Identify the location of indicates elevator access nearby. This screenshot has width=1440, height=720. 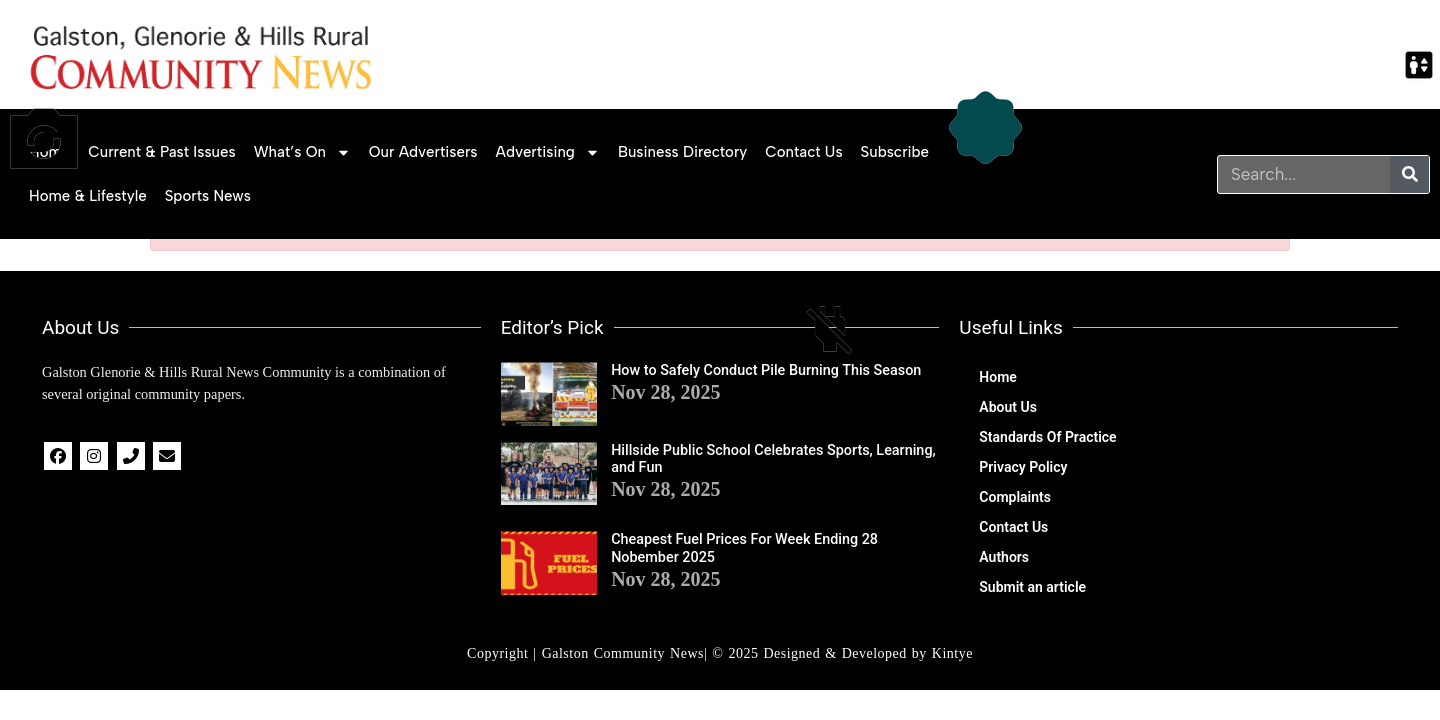
(1419, 65).